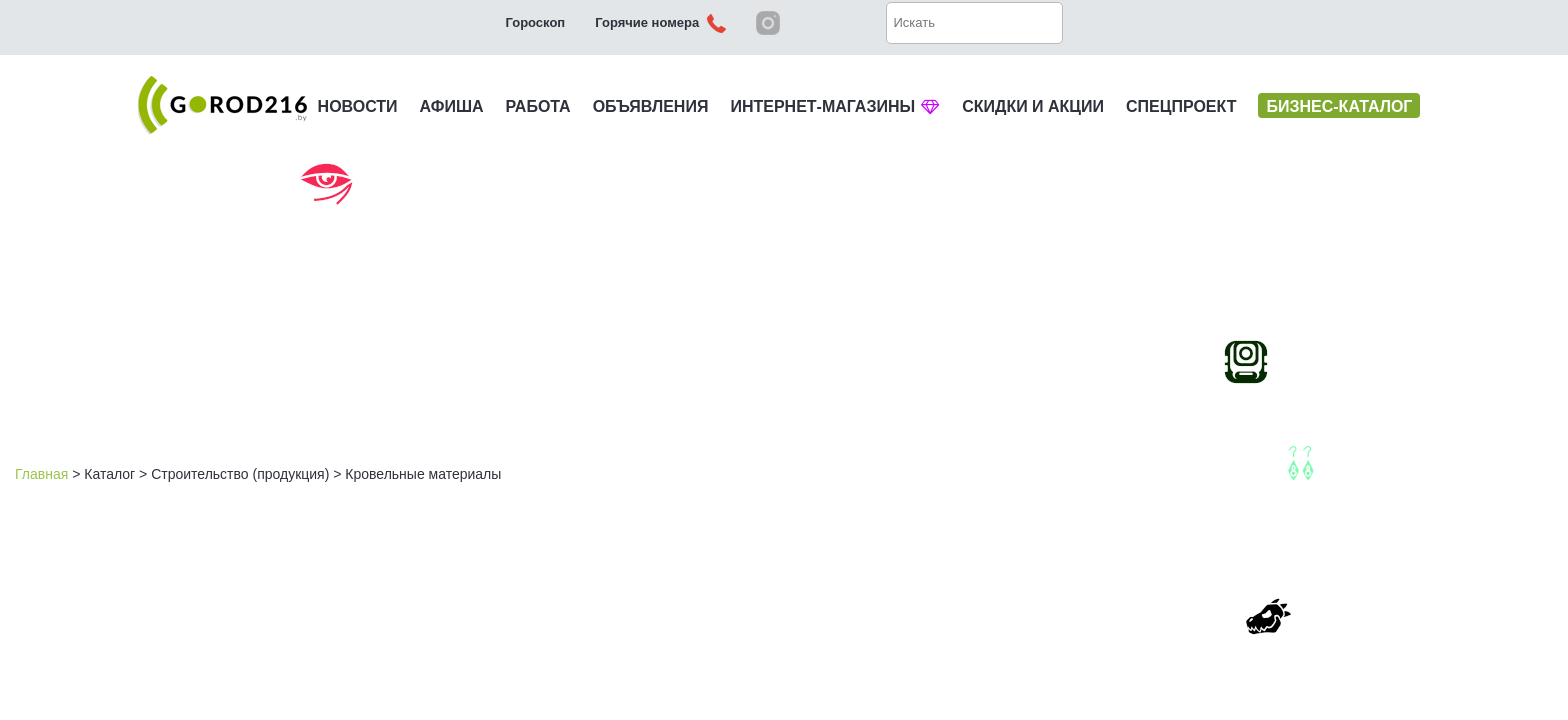  What do you see at coordinates (1300, 462) in the screenshot?
I see `browse or shop for earrings` at bounding box center [1300, 462].